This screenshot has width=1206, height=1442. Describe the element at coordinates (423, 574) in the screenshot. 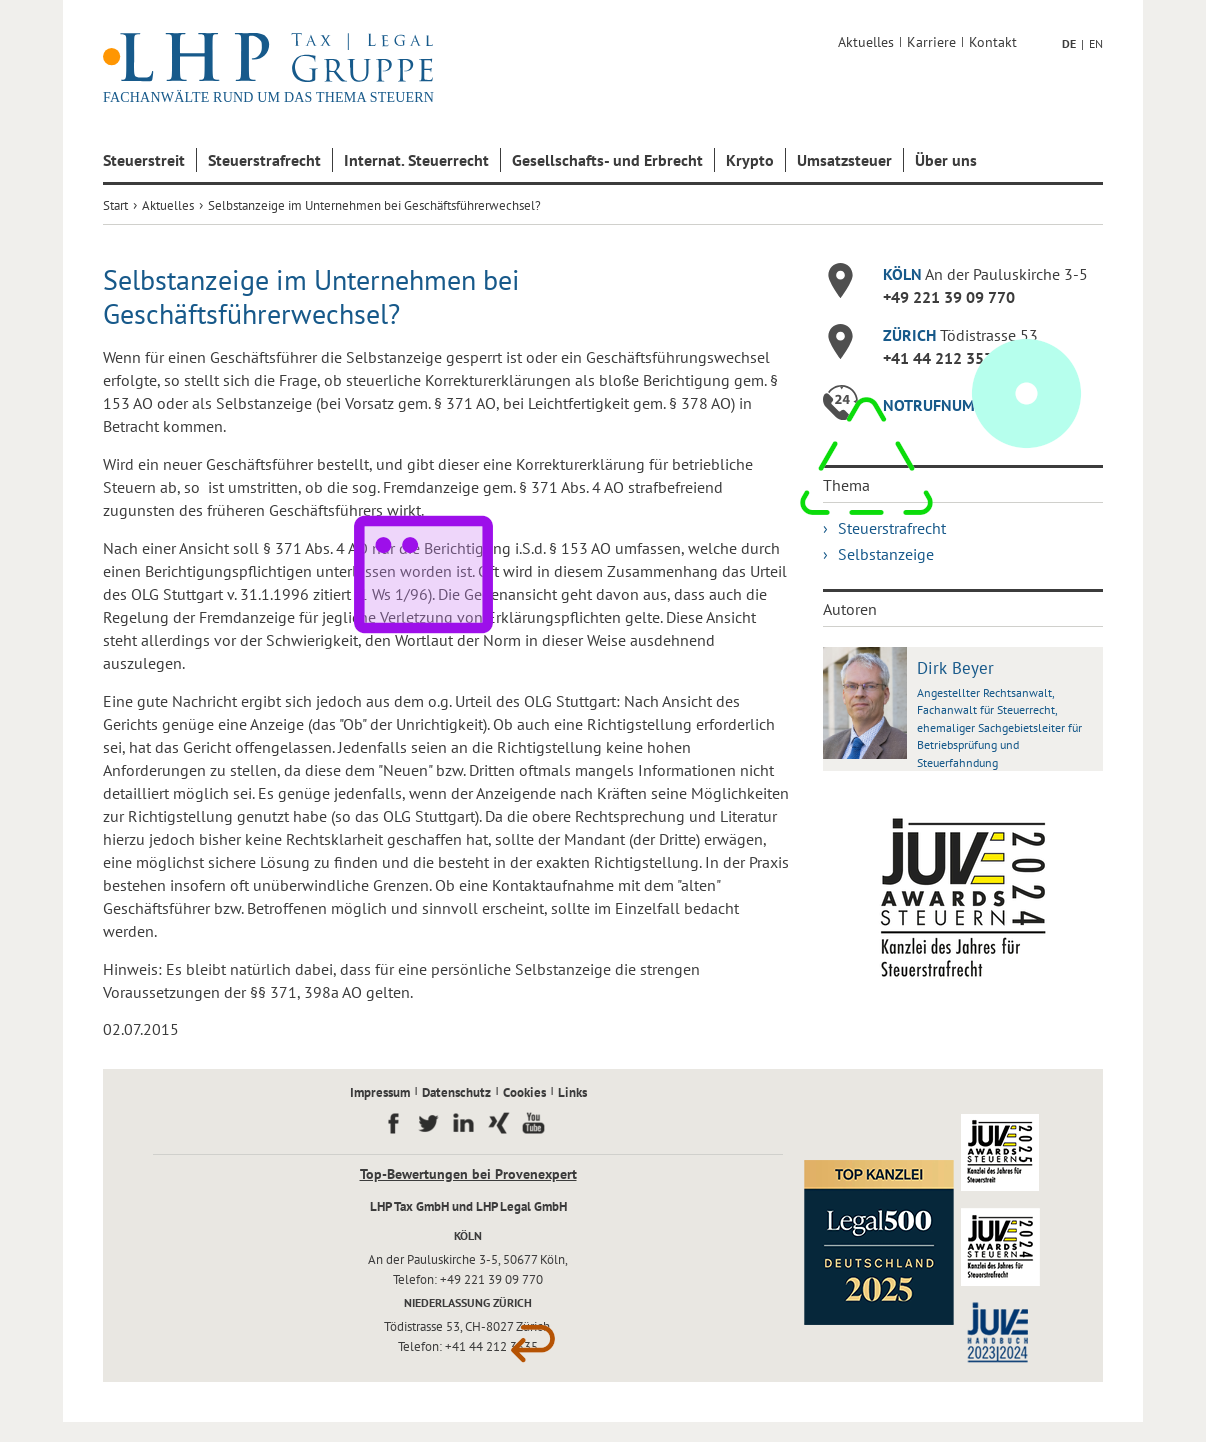

I see `open a new application window` at that location.